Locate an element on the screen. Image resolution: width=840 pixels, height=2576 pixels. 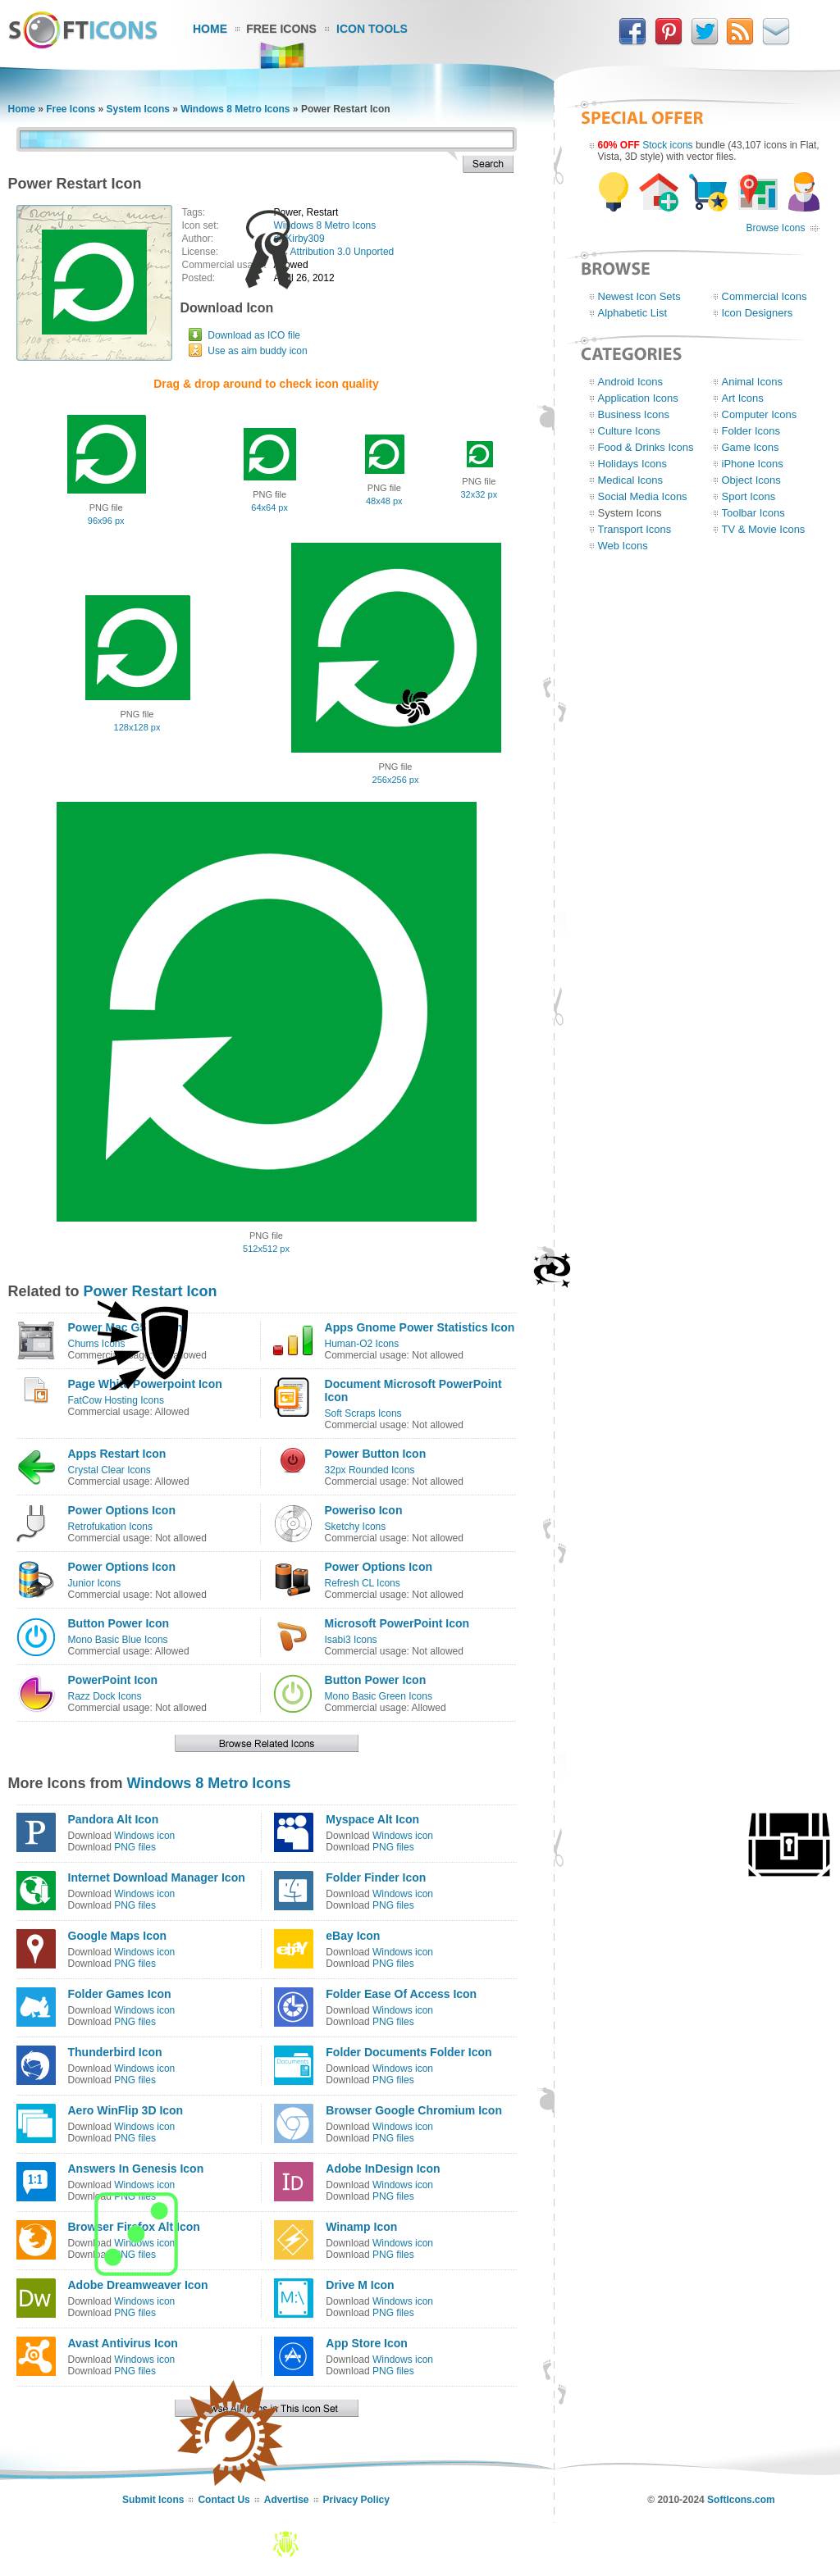
indicates active protection or defense mode is located at coordinates (143, 1344).